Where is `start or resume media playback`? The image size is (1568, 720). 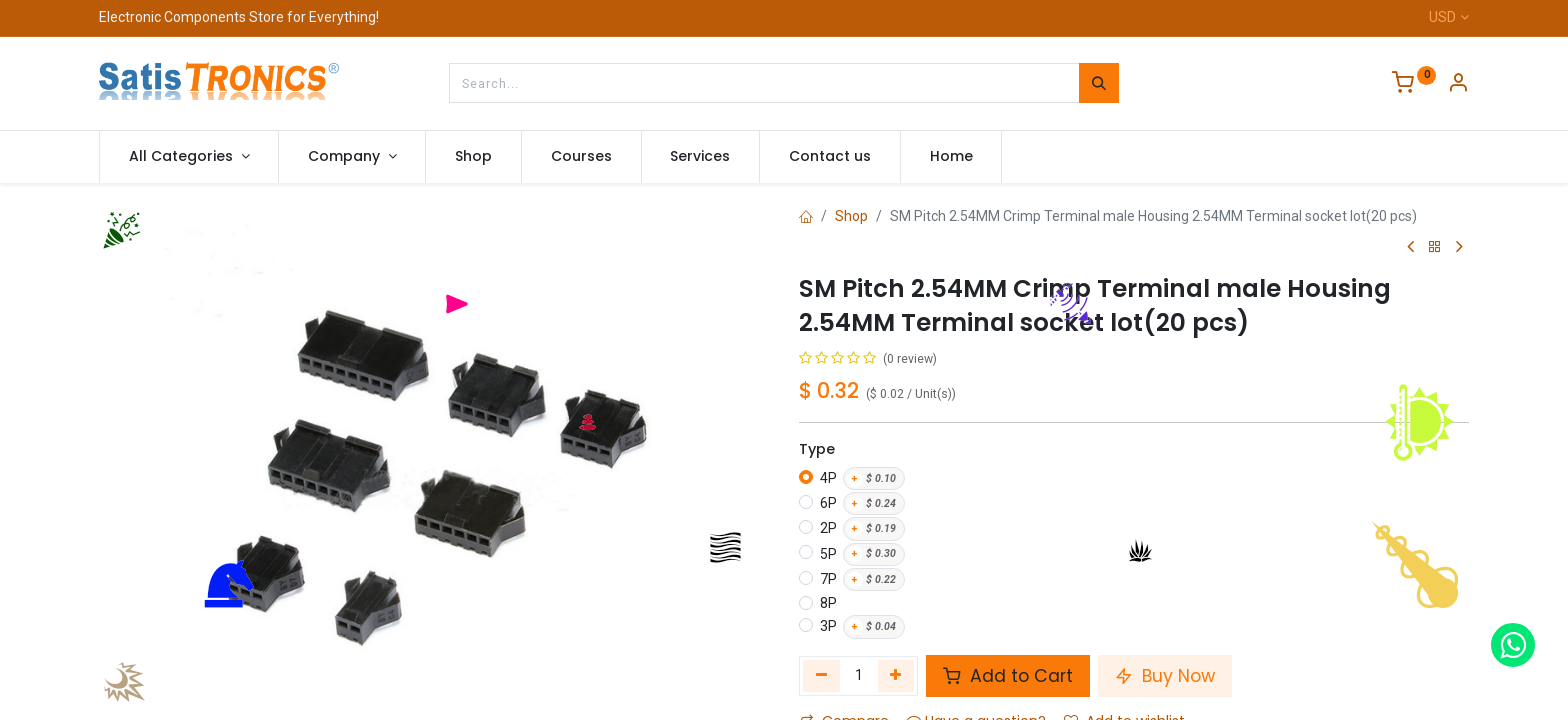 start or resume media playback is located at coordinates (457, 304).